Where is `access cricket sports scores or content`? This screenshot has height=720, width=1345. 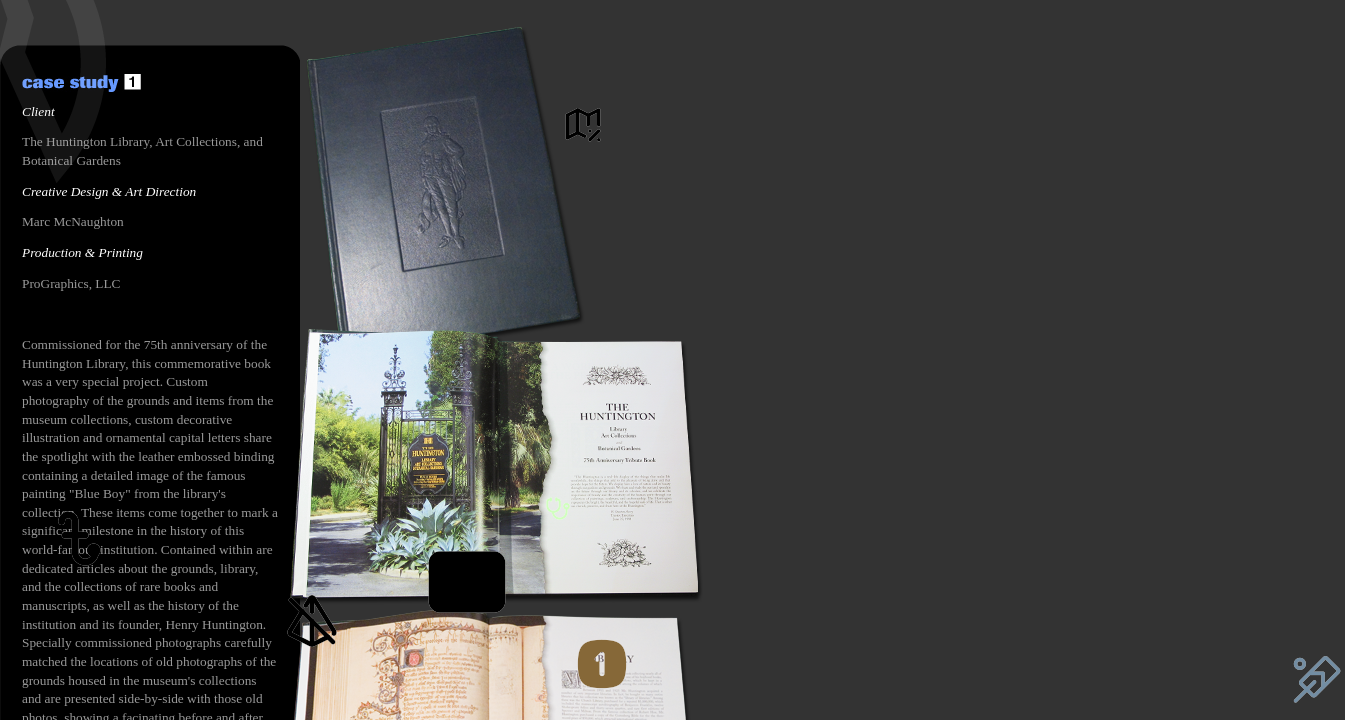
access cricket sports scores or content is located at coordinates (1314, 678).